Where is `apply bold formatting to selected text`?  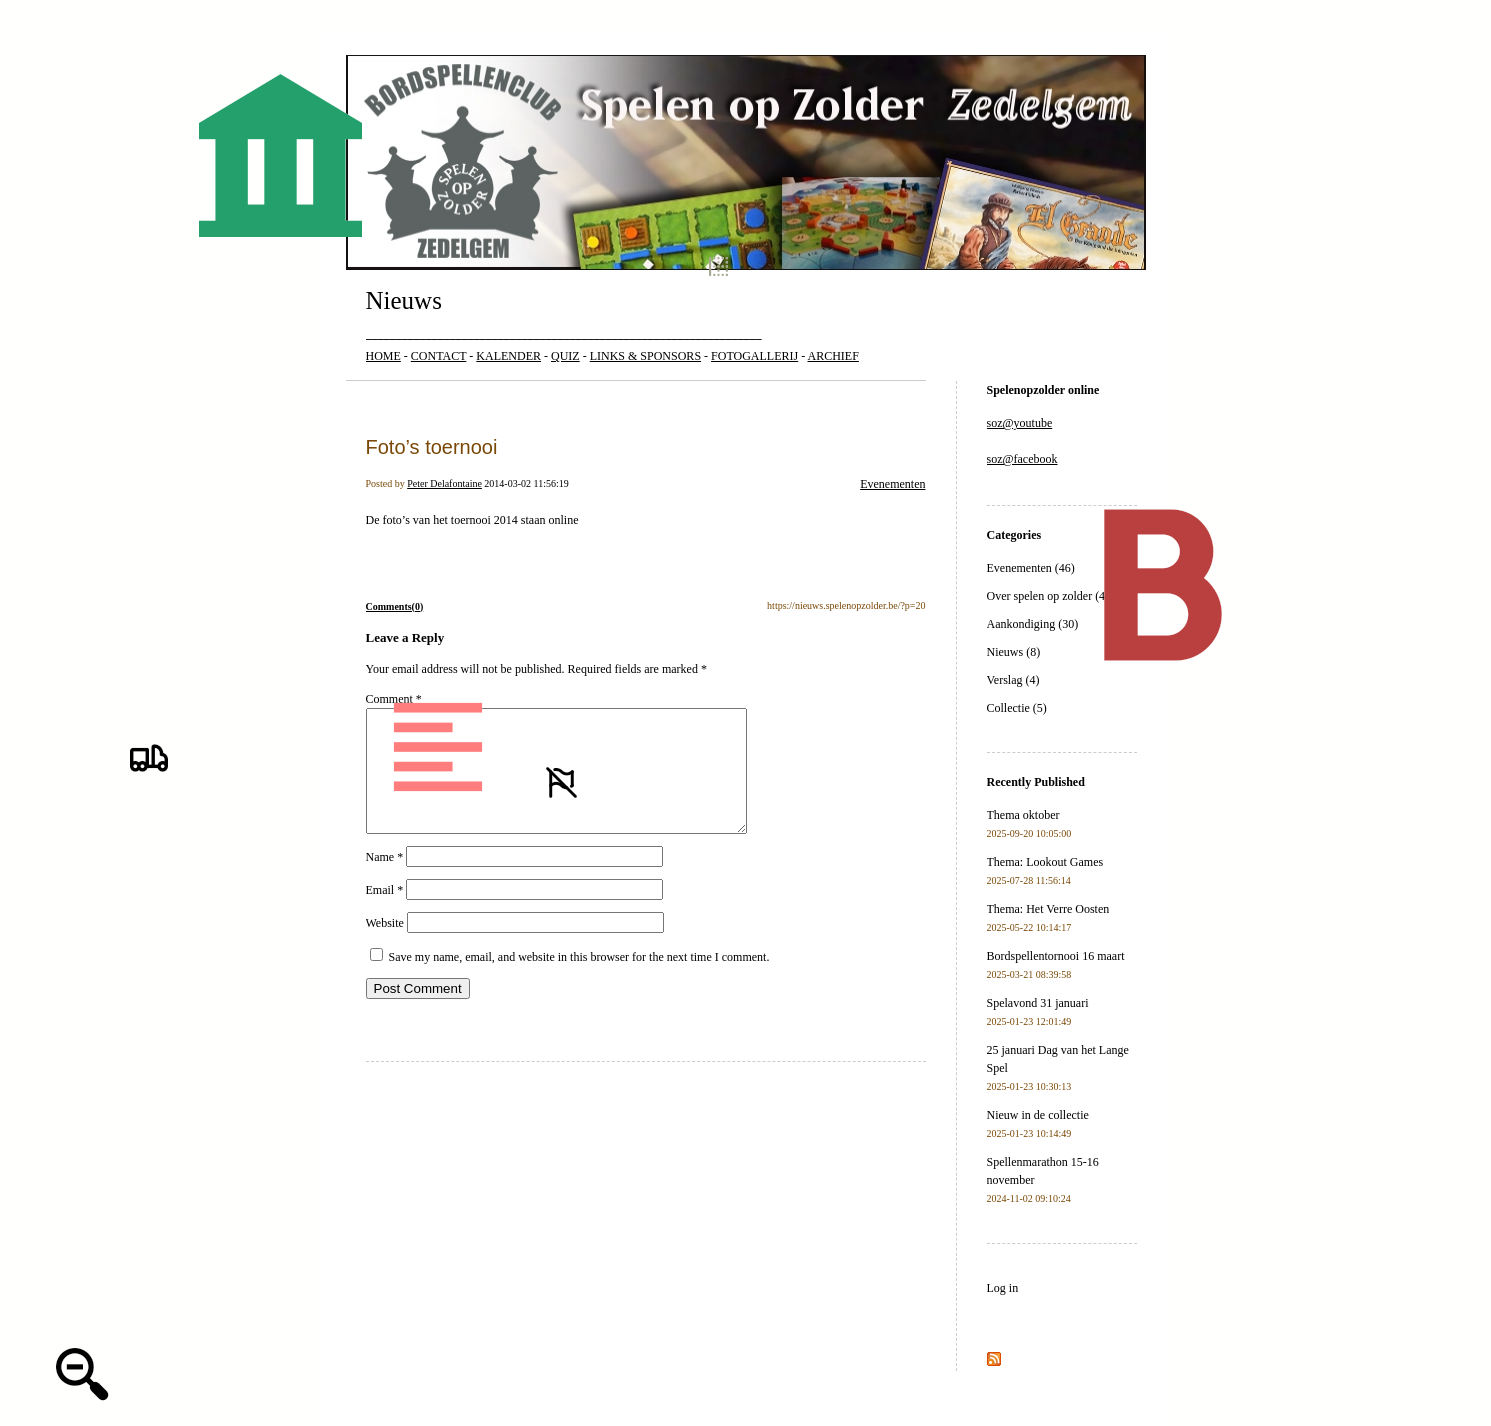
apply bold formatting to selected text is located at coordinates (1163, 585).